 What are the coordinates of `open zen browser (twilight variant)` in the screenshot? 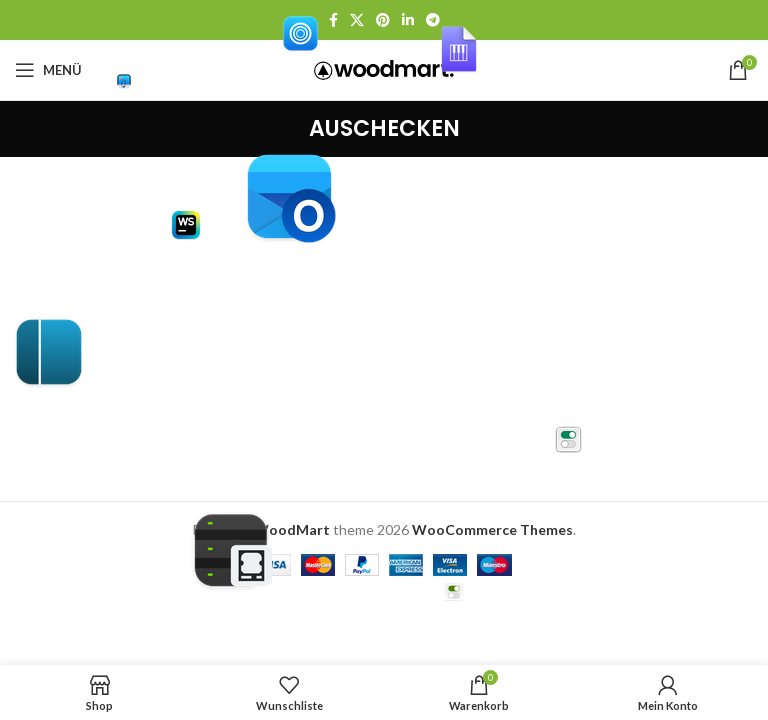 It's located at (300, 33).